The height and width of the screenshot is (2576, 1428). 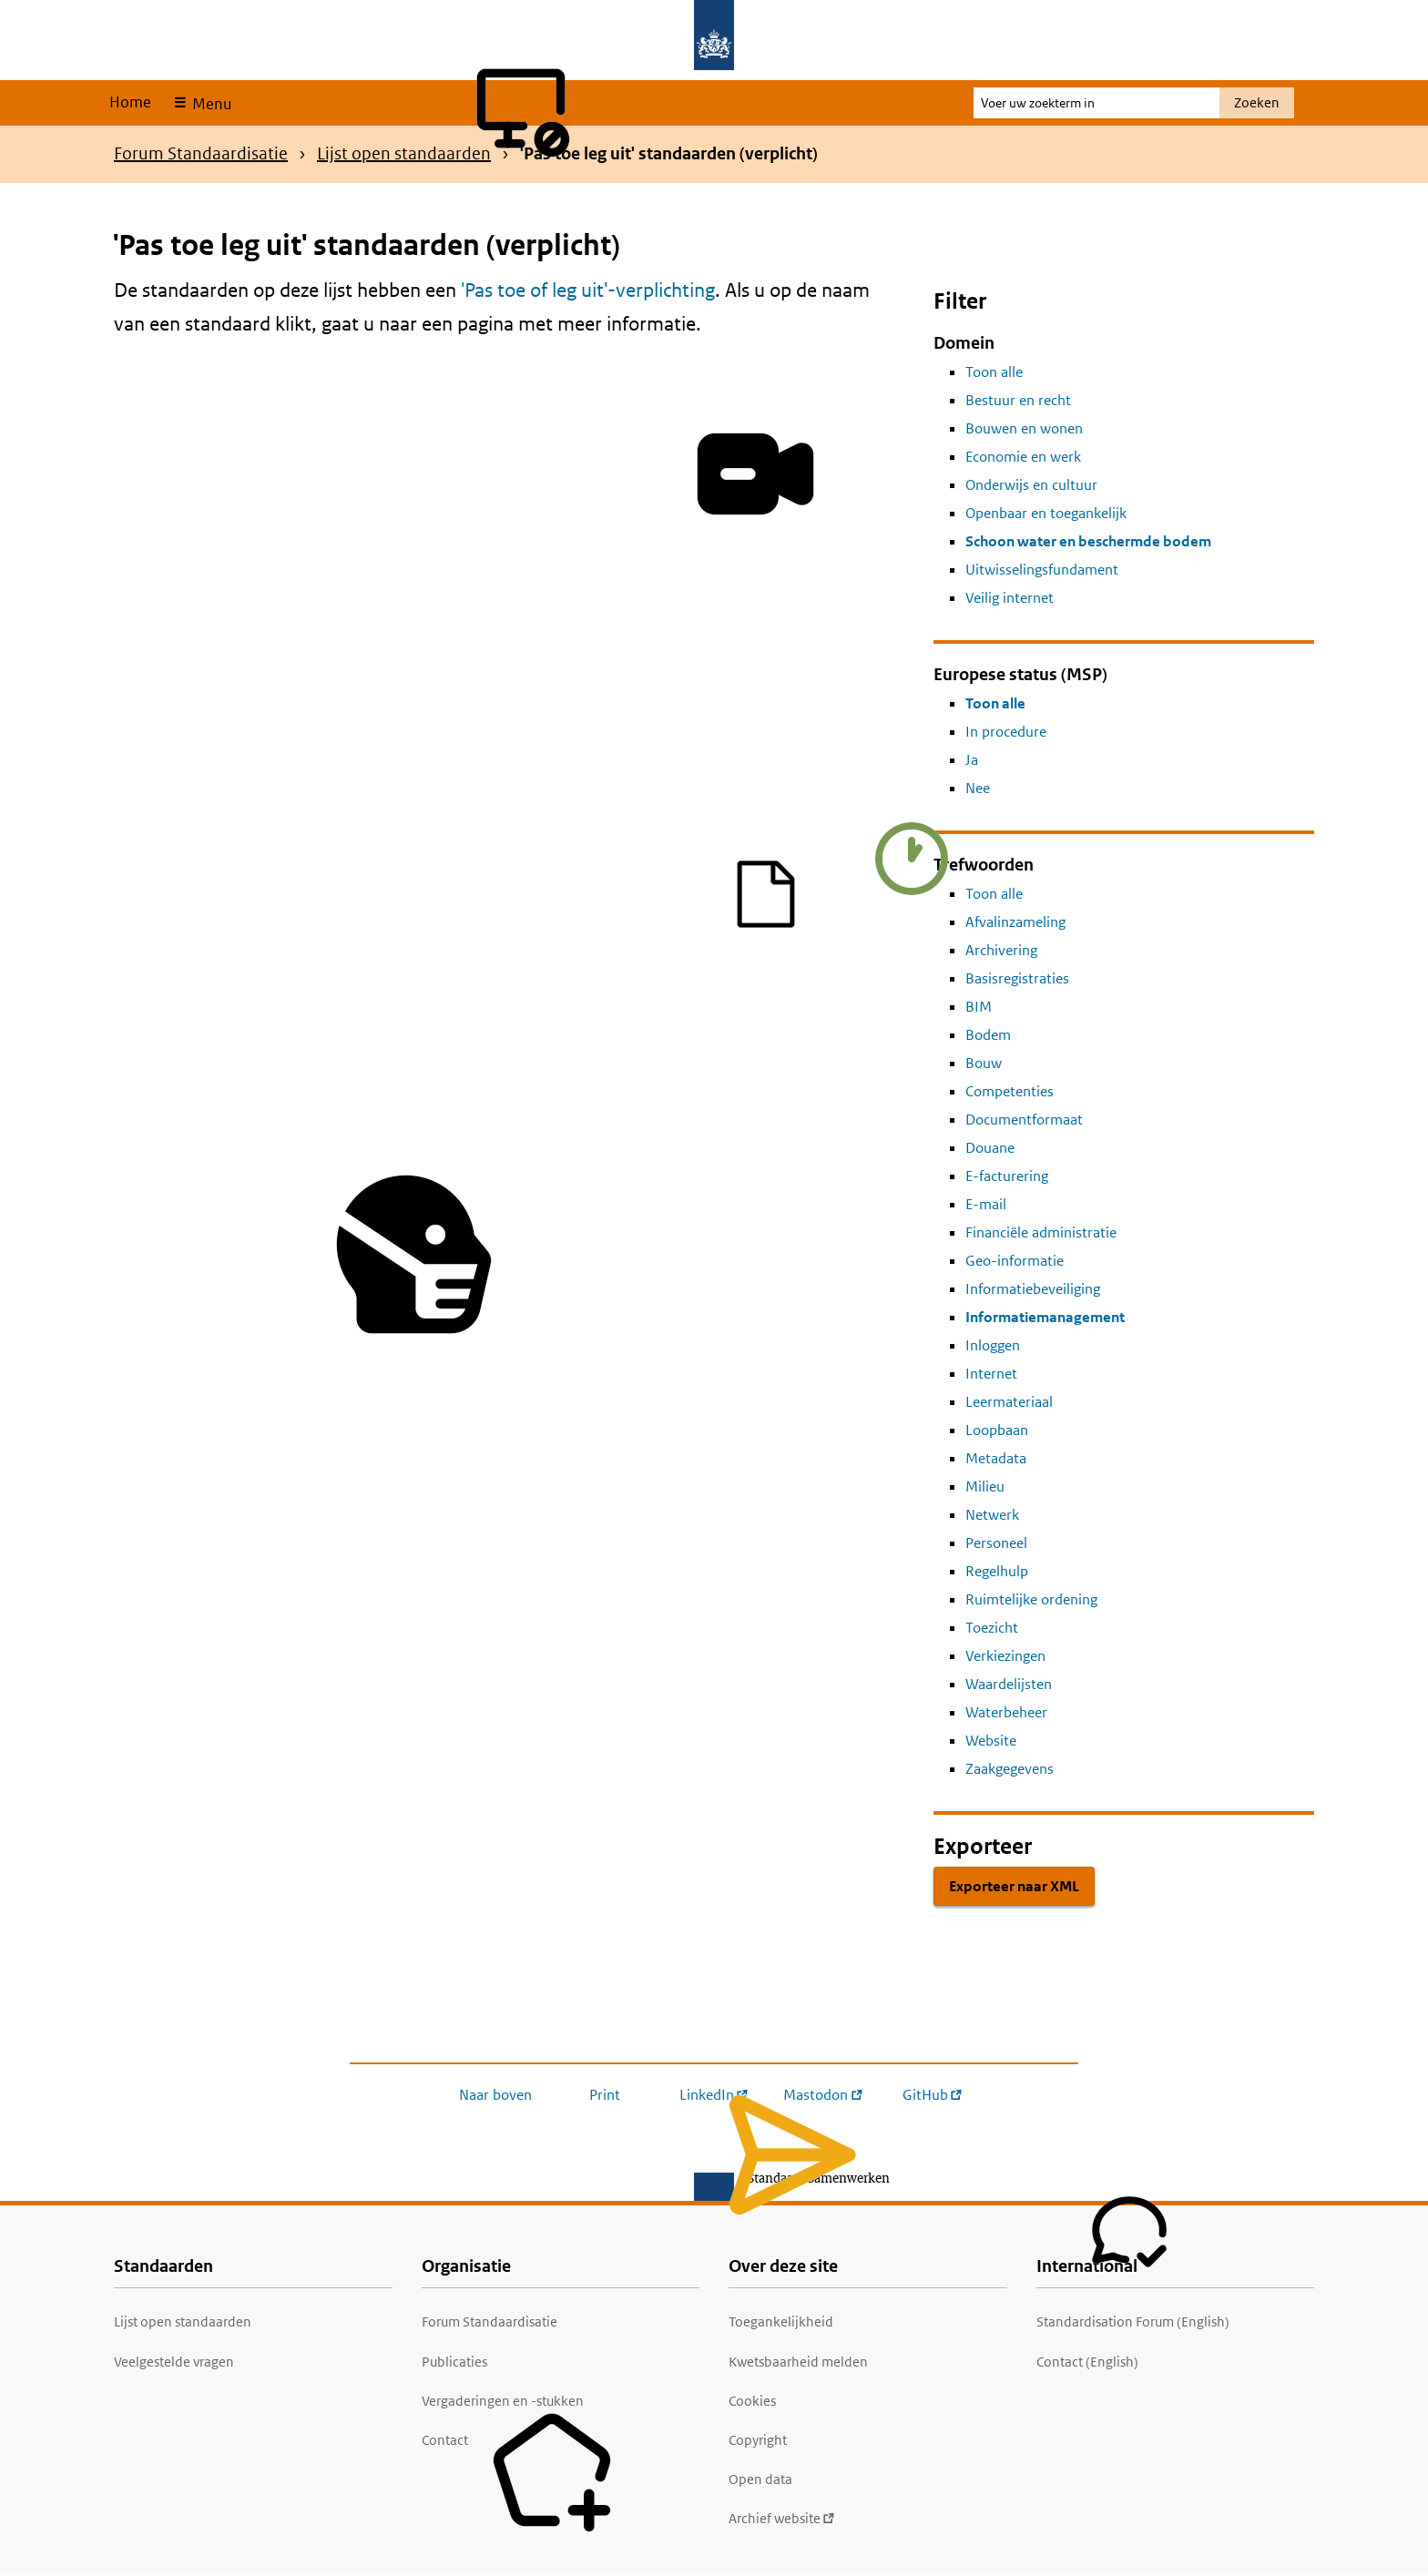 I want to click on cancel or disconnect desktop device, so click(x=521, y=108).